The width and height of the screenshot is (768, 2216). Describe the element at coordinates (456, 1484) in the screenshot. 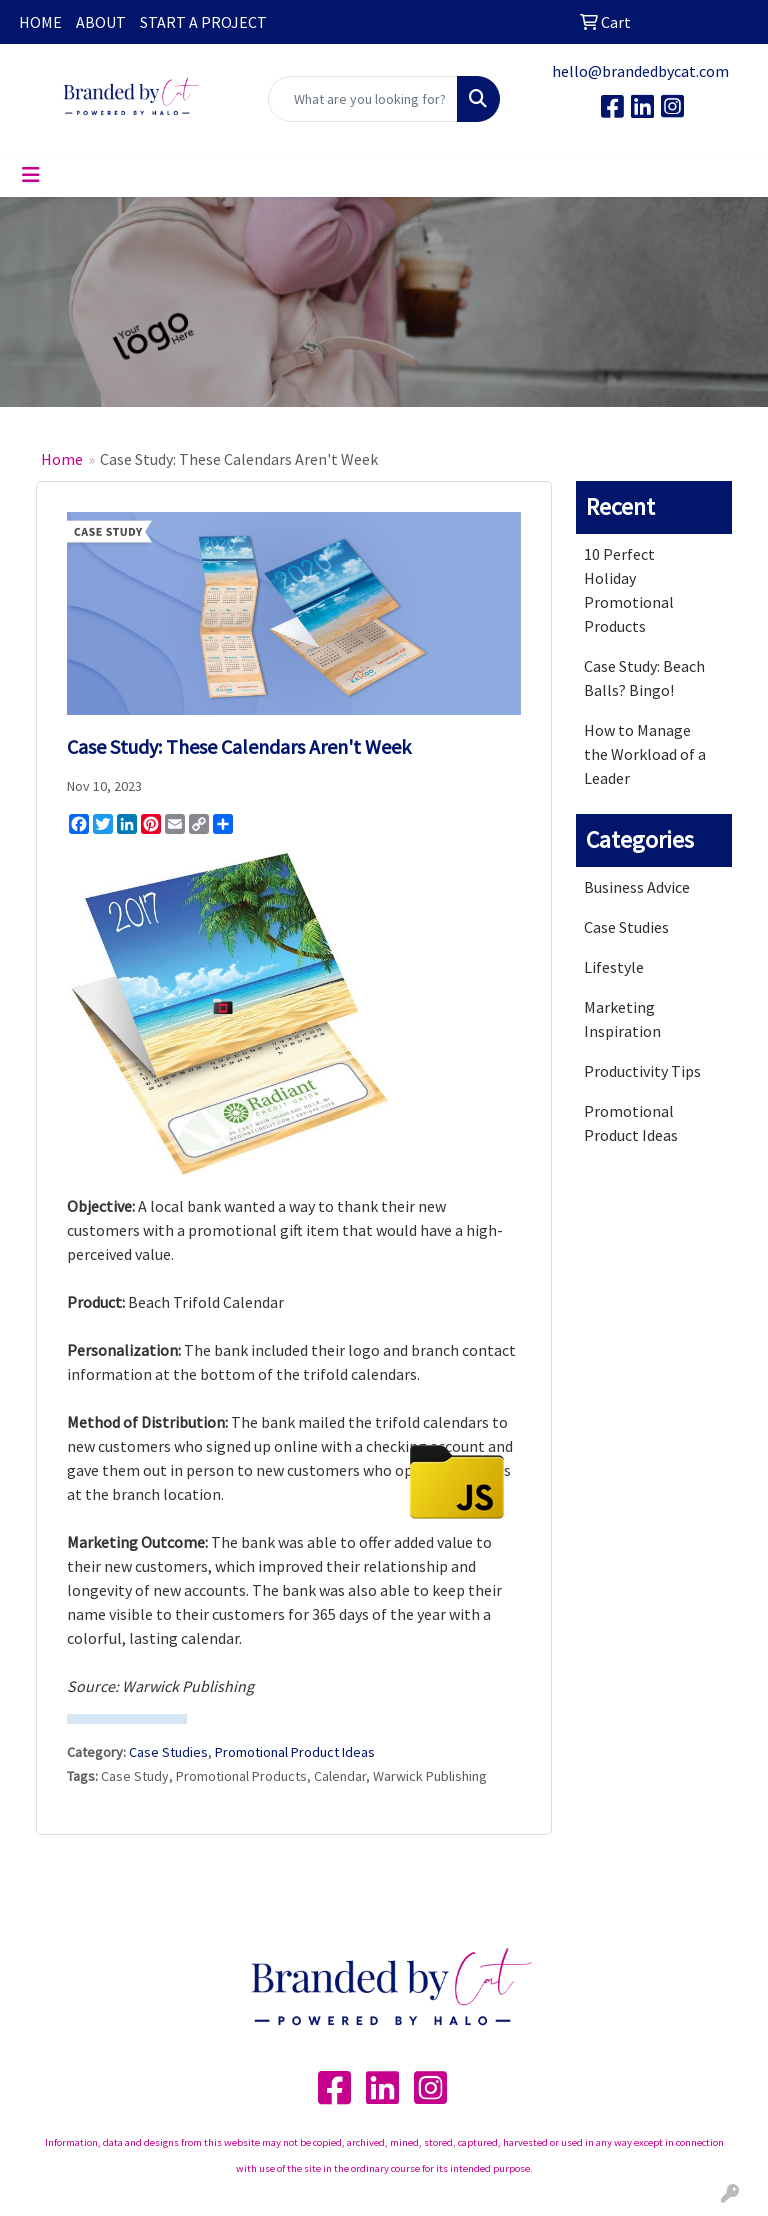

I see `open folder containing javascript files` at that location.